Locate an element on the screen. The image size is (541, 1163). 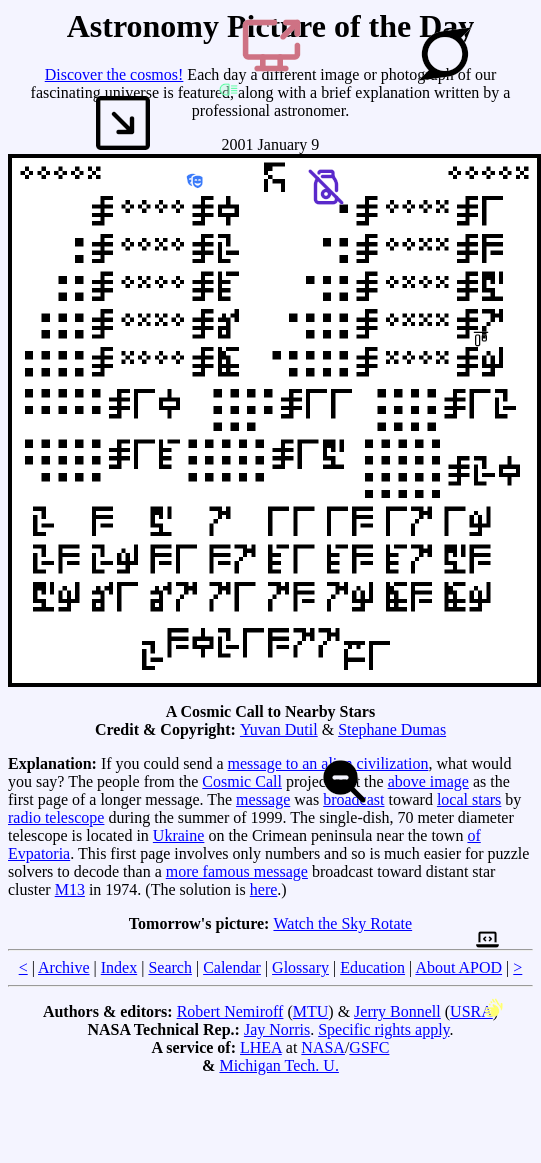
navigate to the next item diagonally is located at coordinates (123, 123).